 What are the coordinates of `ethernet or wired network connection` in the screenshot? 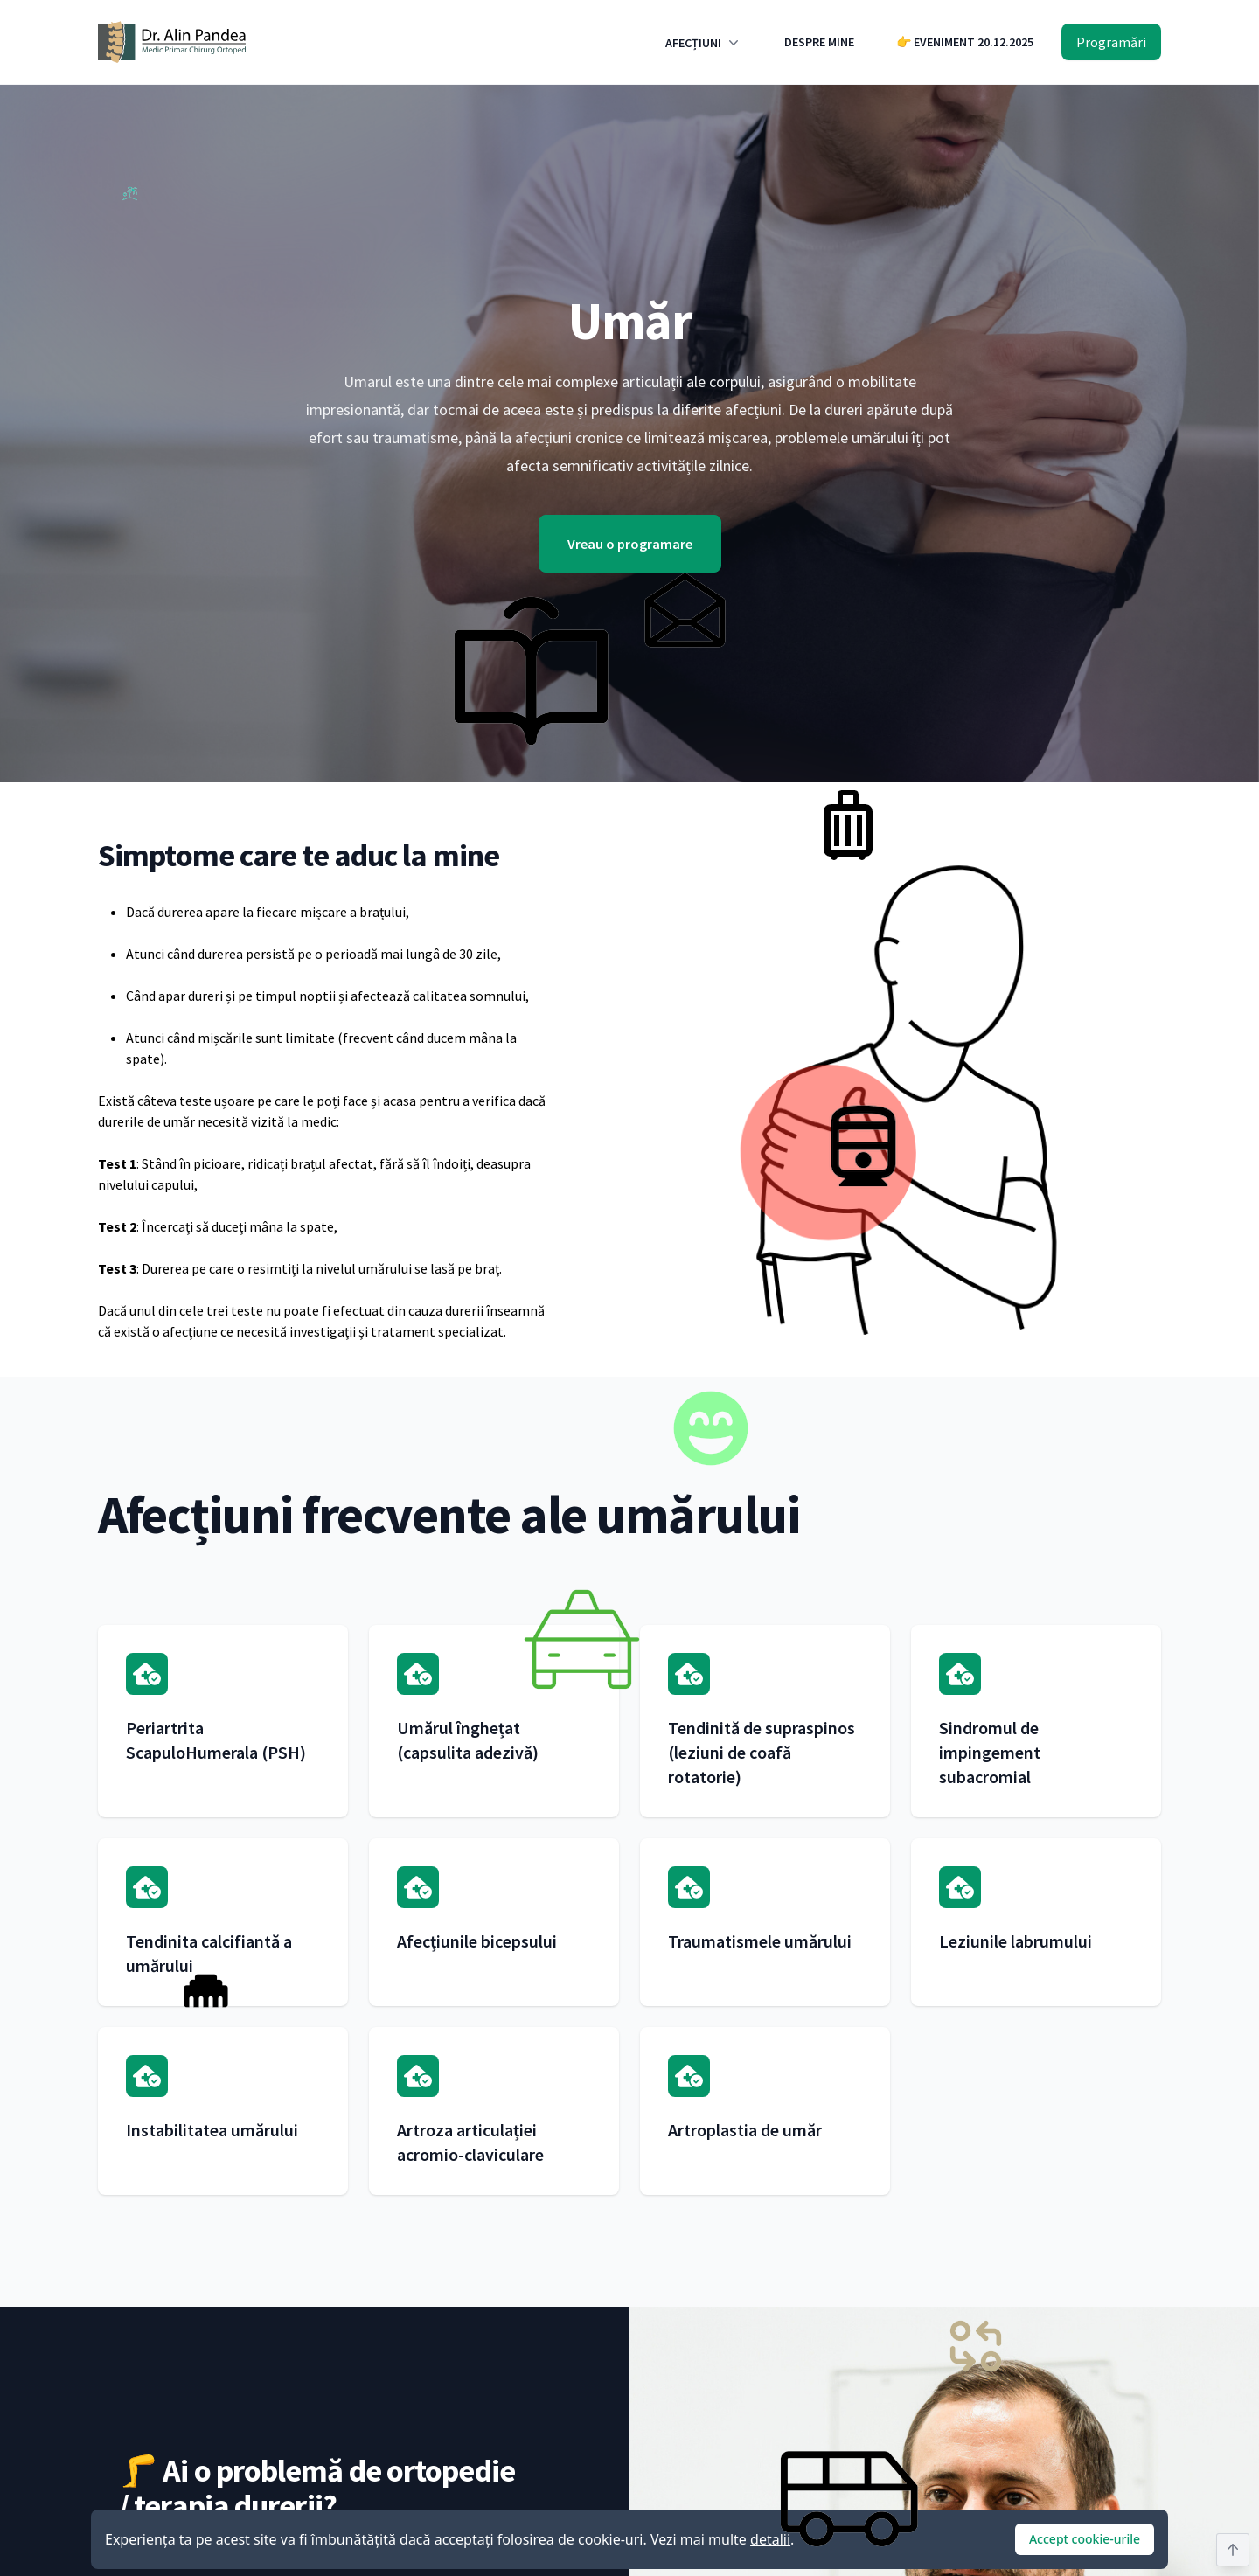 It's located at (205, 1990).